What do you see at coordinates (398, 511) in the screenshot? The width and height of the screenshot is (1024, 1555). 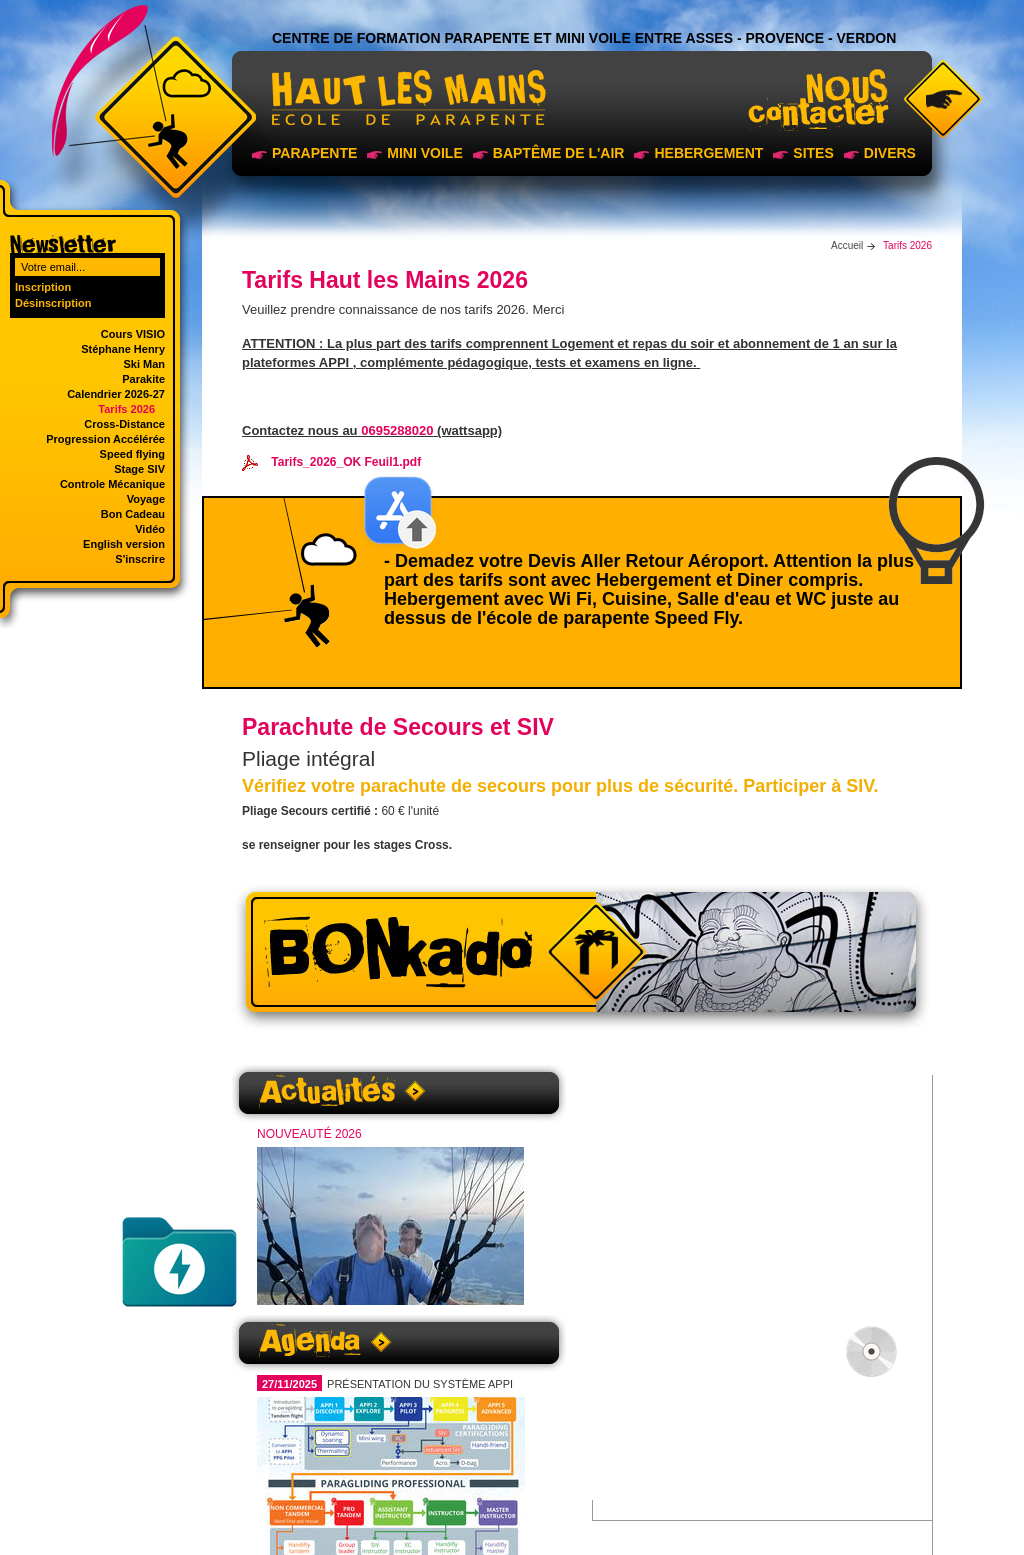 I see `check for available software updates` at bounding box center [398, 511].